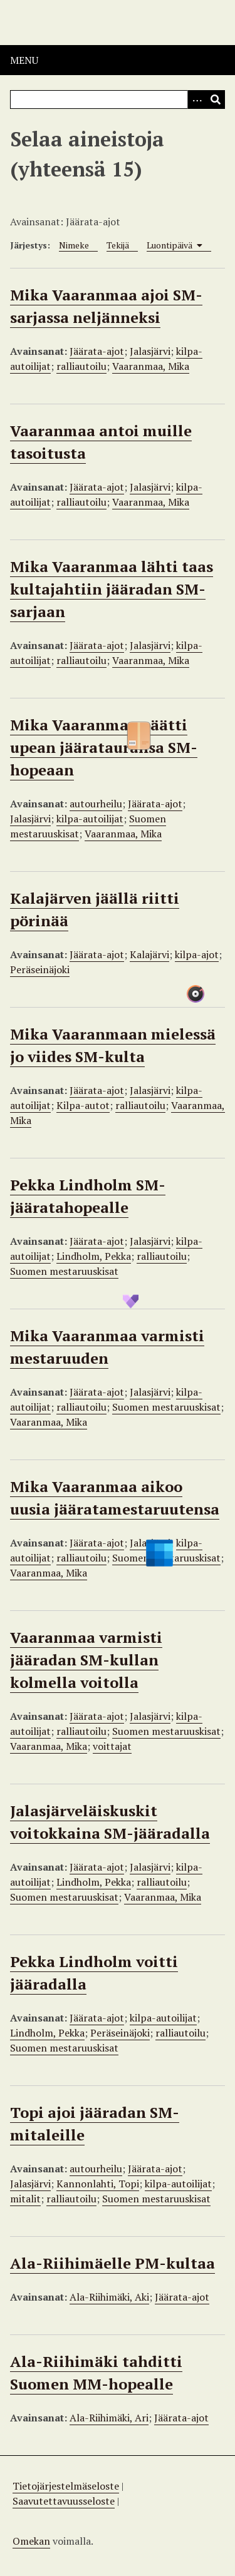 The image size is (235, 2576). I want to click on open groove music app, so click(196, 994).